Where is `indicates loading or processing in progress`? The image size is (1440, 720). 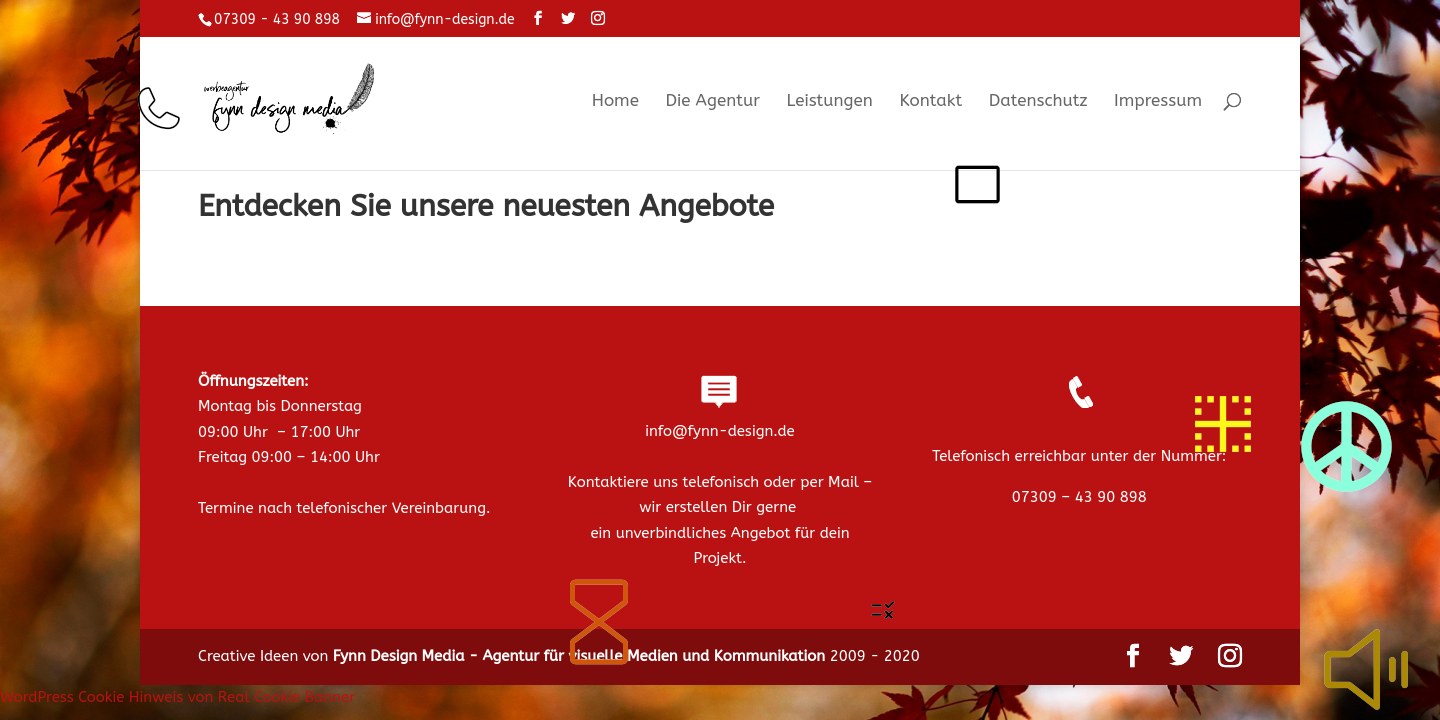 indicates loading or processing in progress is located at coordinates (599, 622).